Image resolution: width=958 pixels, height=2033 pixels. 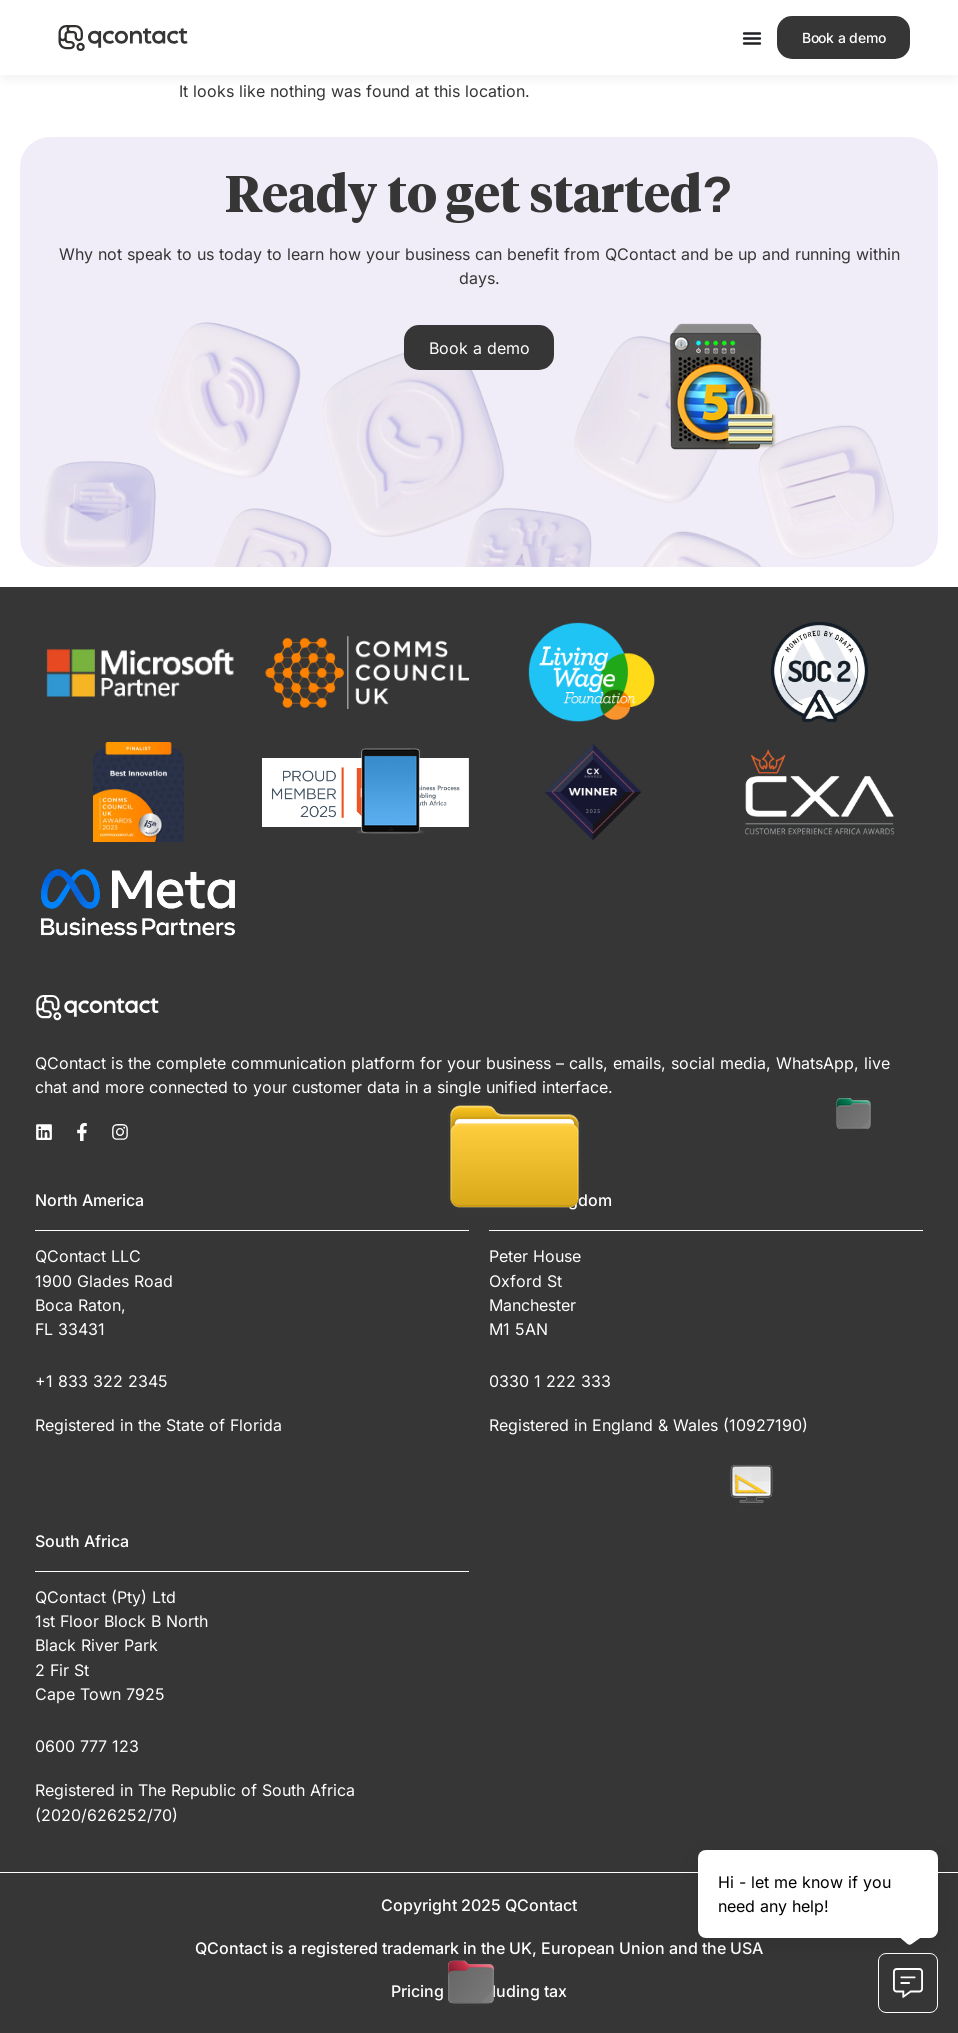 What do you see at coordinates (853, 1113) in the screenshot?
I see `open file folder` at bounding box center [853, 1113].